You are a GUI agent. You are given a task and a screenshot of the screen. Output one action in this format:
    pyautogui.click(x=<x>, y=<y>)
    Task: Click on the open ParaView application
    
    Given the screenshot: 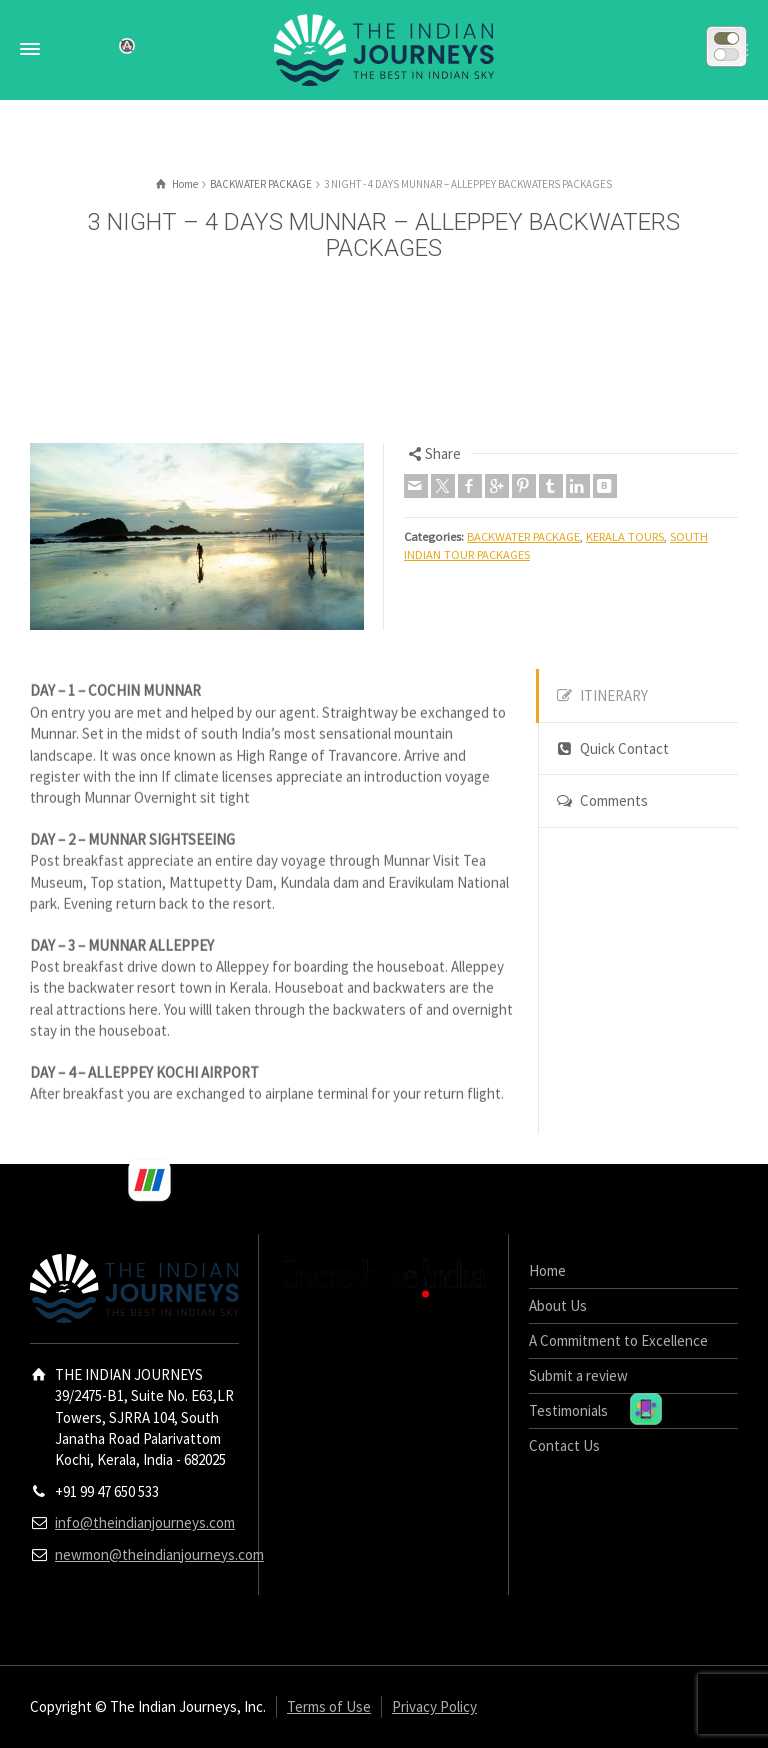 What is the action you would take?
    pyautogui.click(x=149, y=1180)
    